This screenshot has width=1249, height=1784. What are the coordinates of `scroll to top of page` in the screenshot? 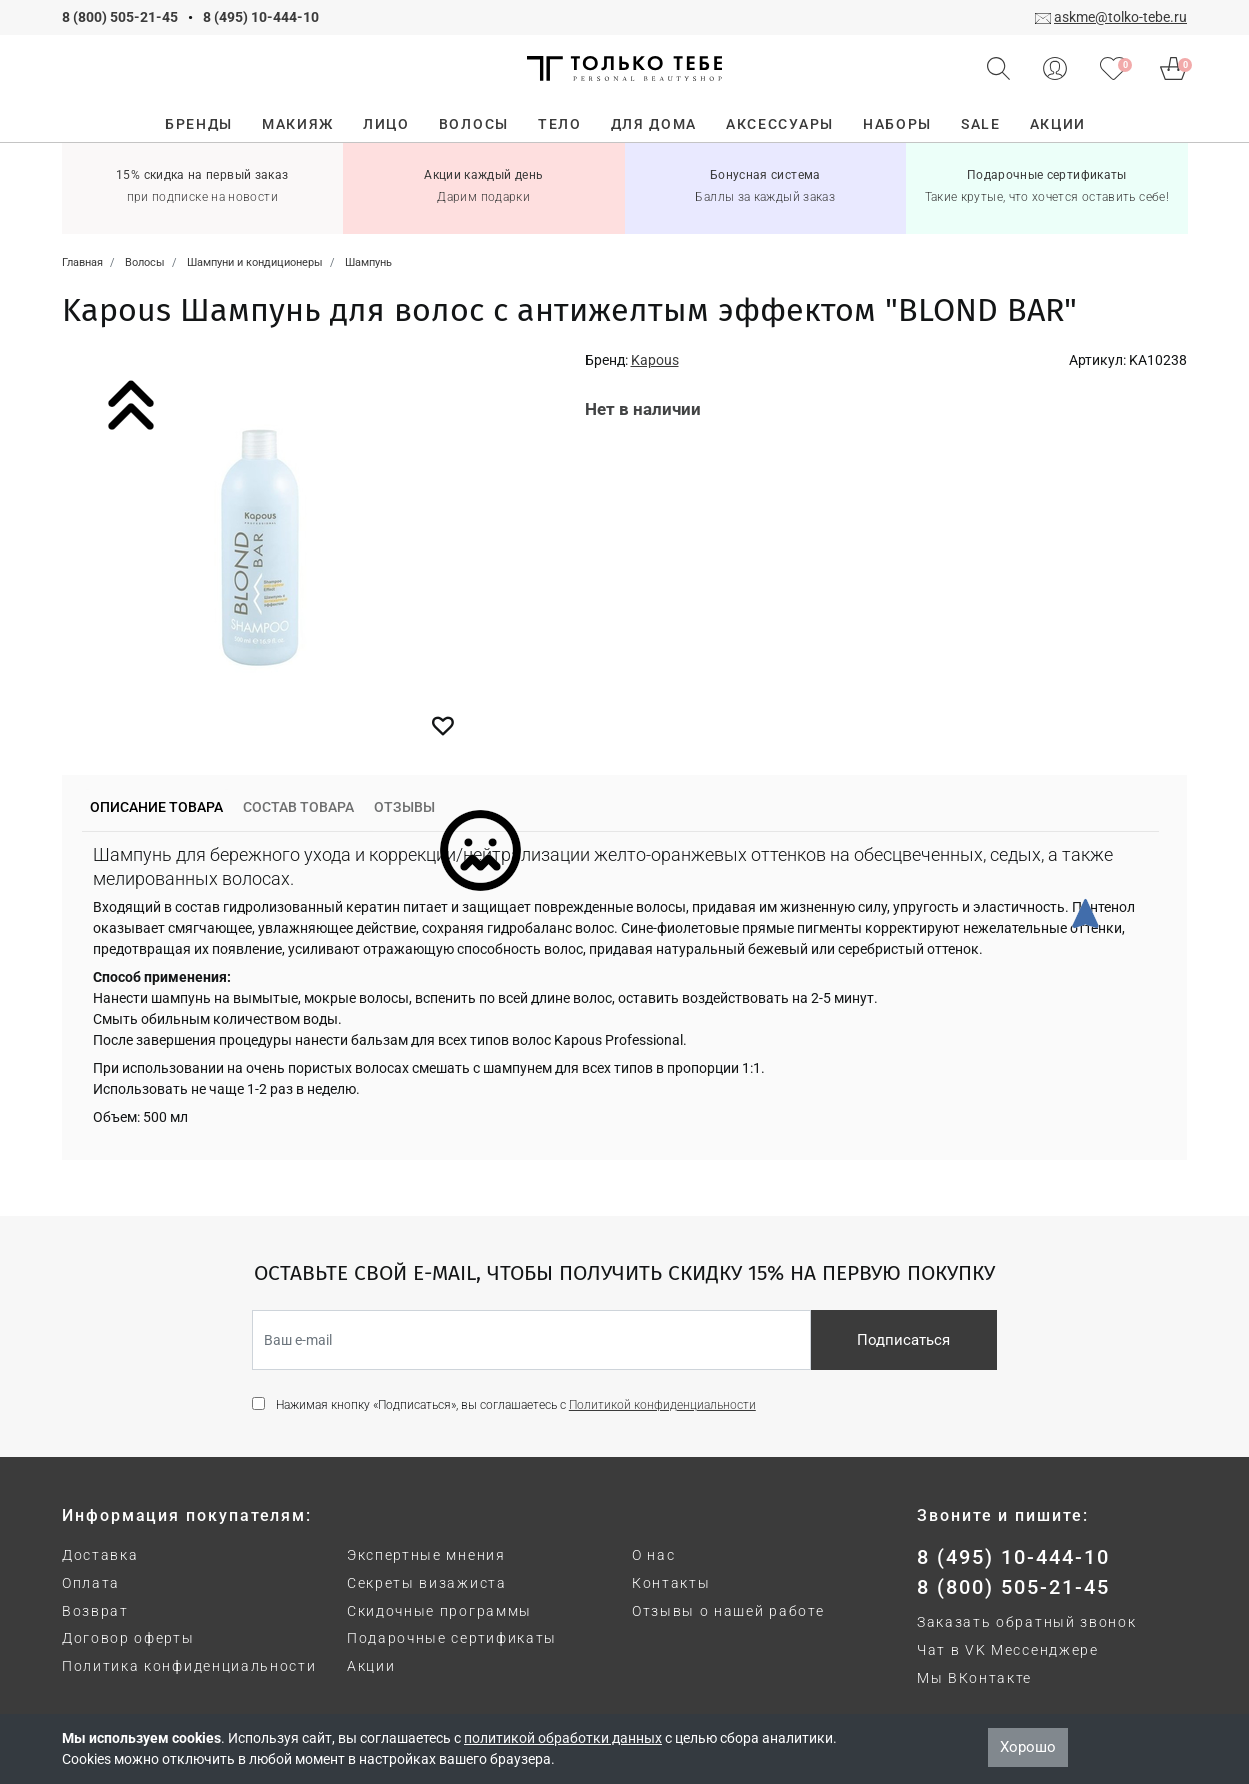 It's located at (131, 407).